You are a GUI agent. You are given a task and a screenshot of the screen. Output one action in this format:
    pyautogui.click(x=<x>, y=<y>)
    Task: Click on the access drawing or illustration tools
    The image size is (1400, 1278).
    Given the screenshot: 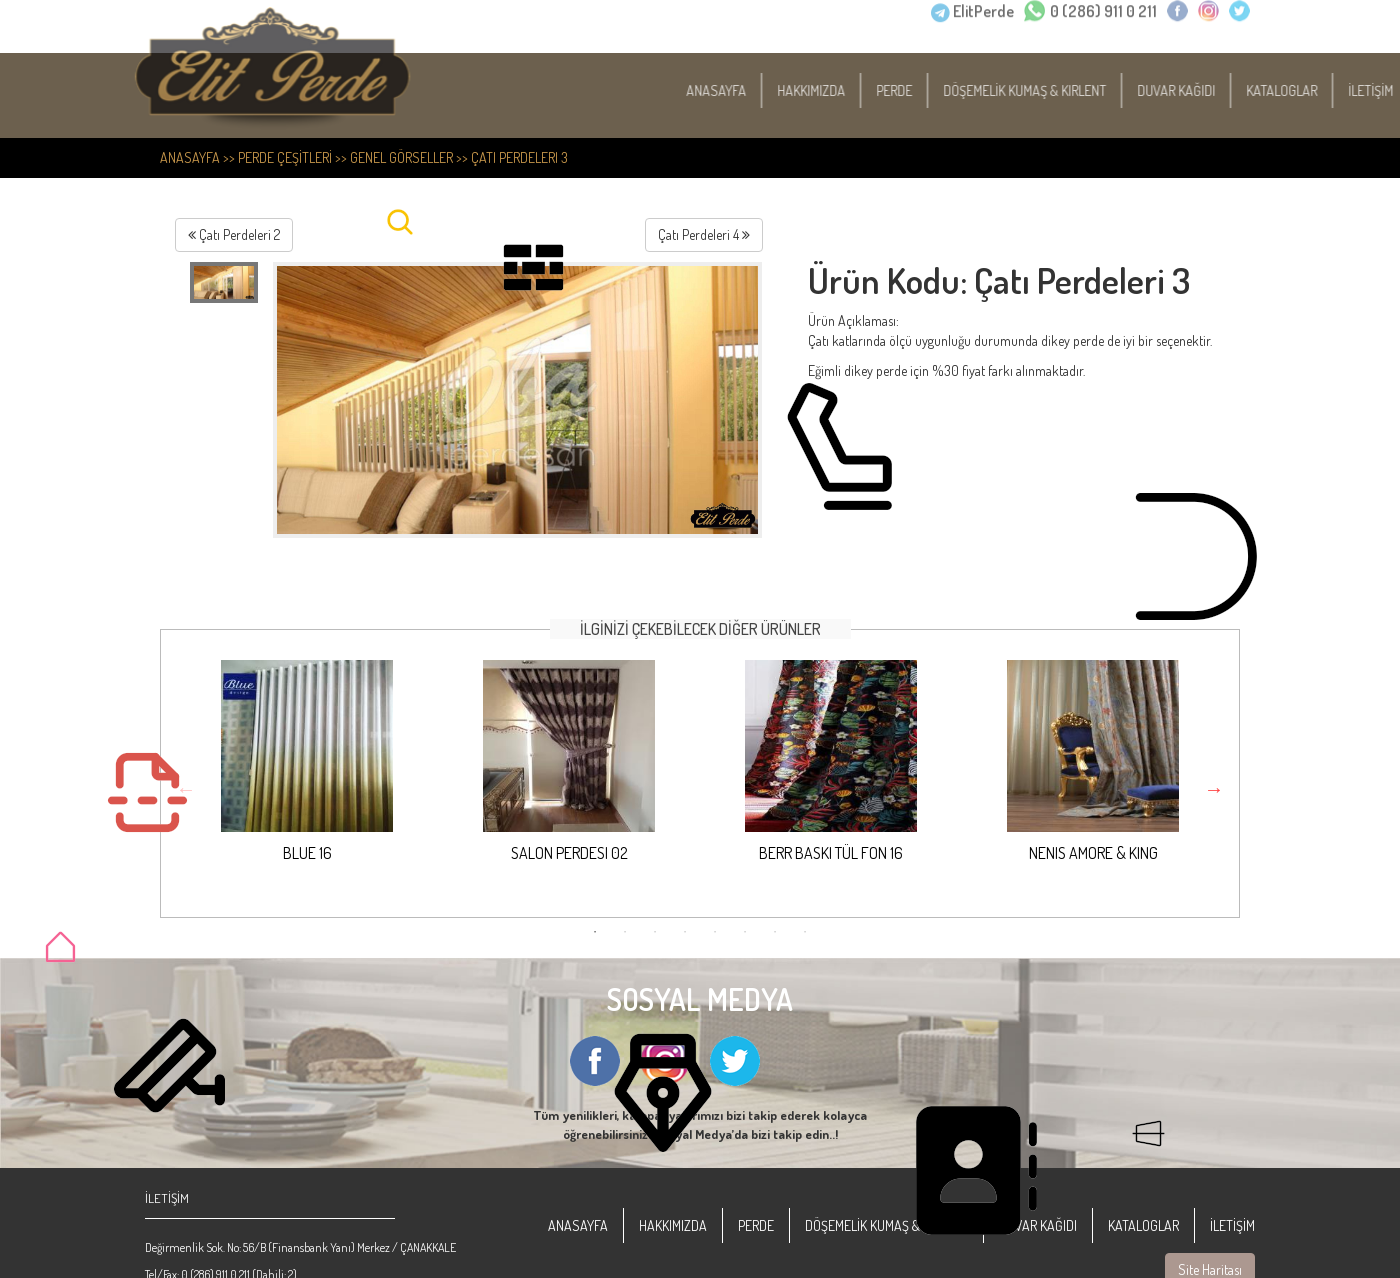 What is the action you would take?
    pyautogui.click(x=663, y=1090)
    